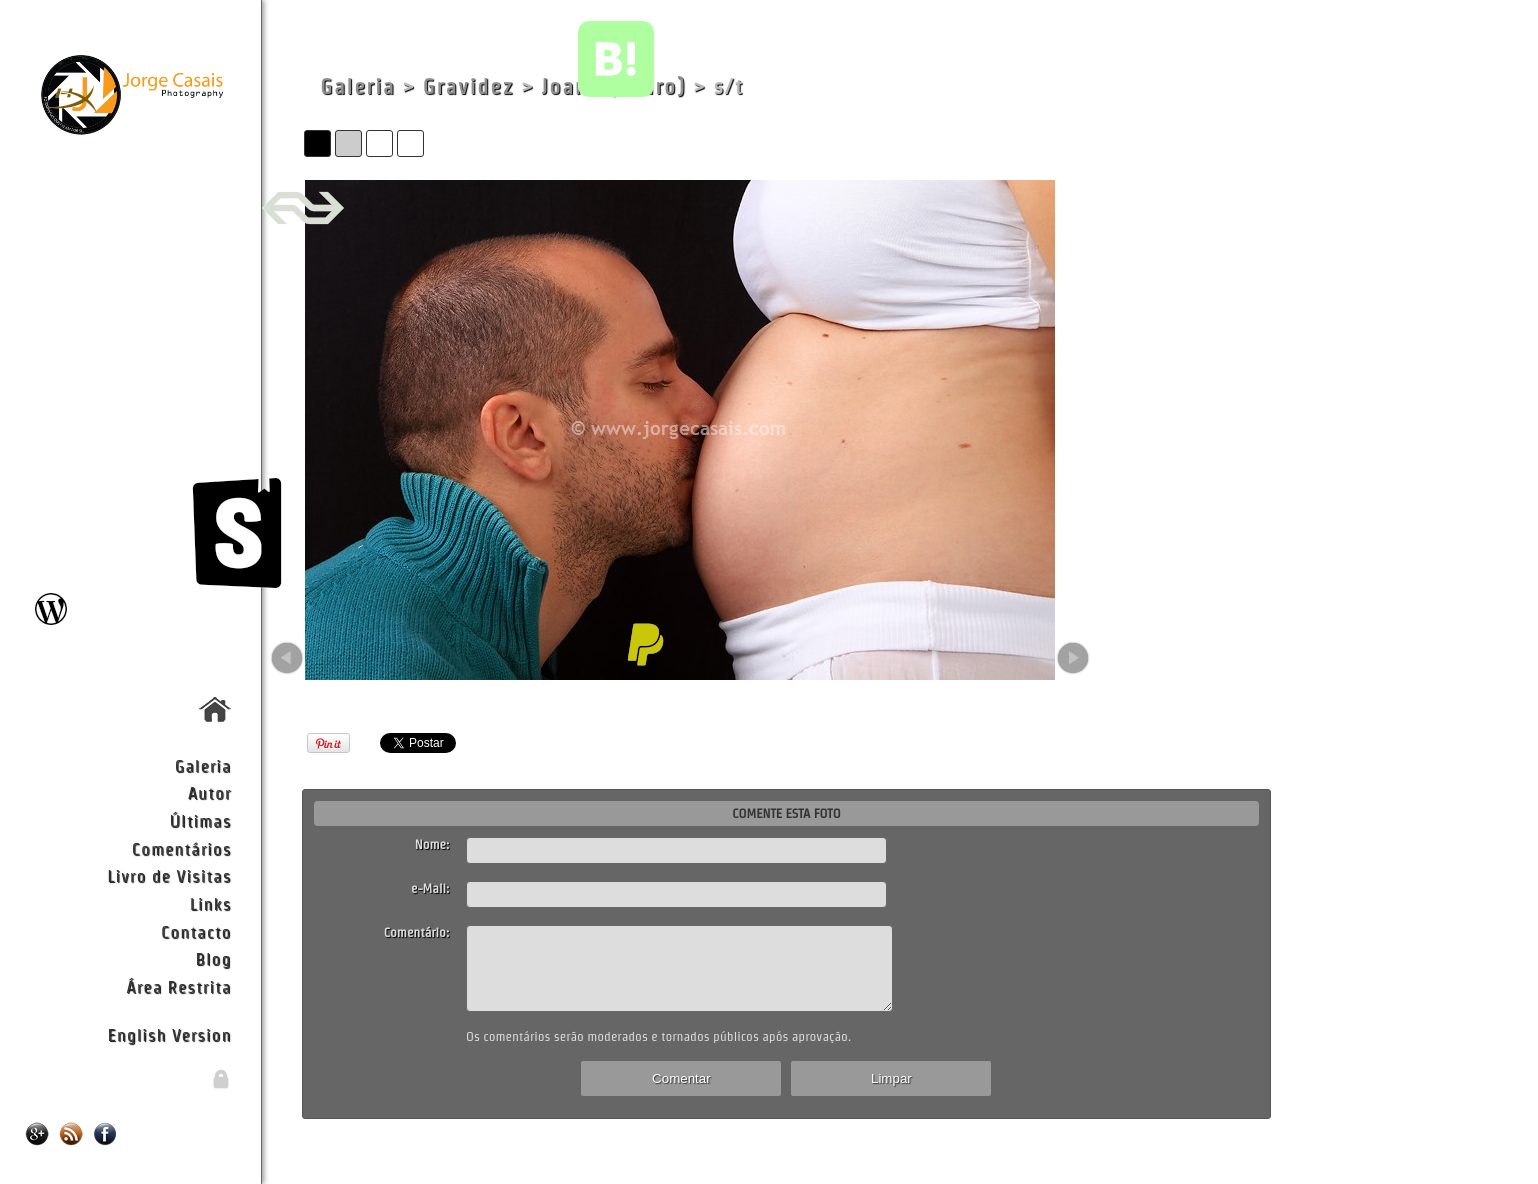 This screenshot has height=1184, width=1538. What do you see at coordinates (51, 609) in the screenshot?
I see `open the WordPress app` at bounding box center [51, 609].